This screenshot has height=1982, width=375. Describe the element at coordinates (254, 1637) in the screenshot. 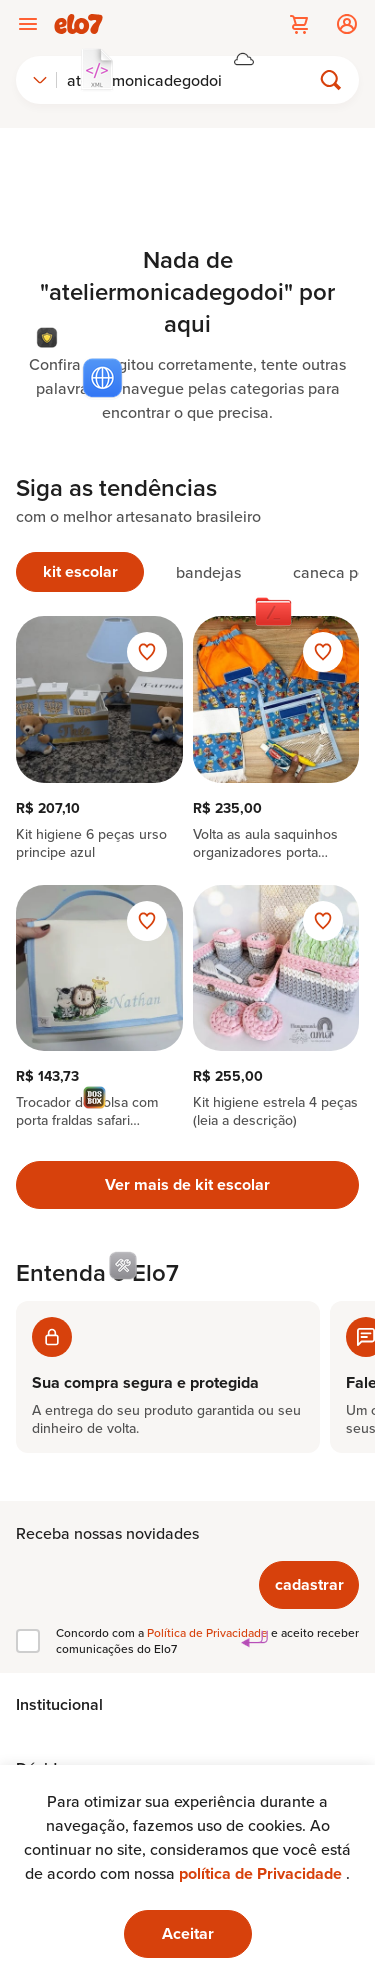

I see `reply to all recipients in an email thread` at that location.